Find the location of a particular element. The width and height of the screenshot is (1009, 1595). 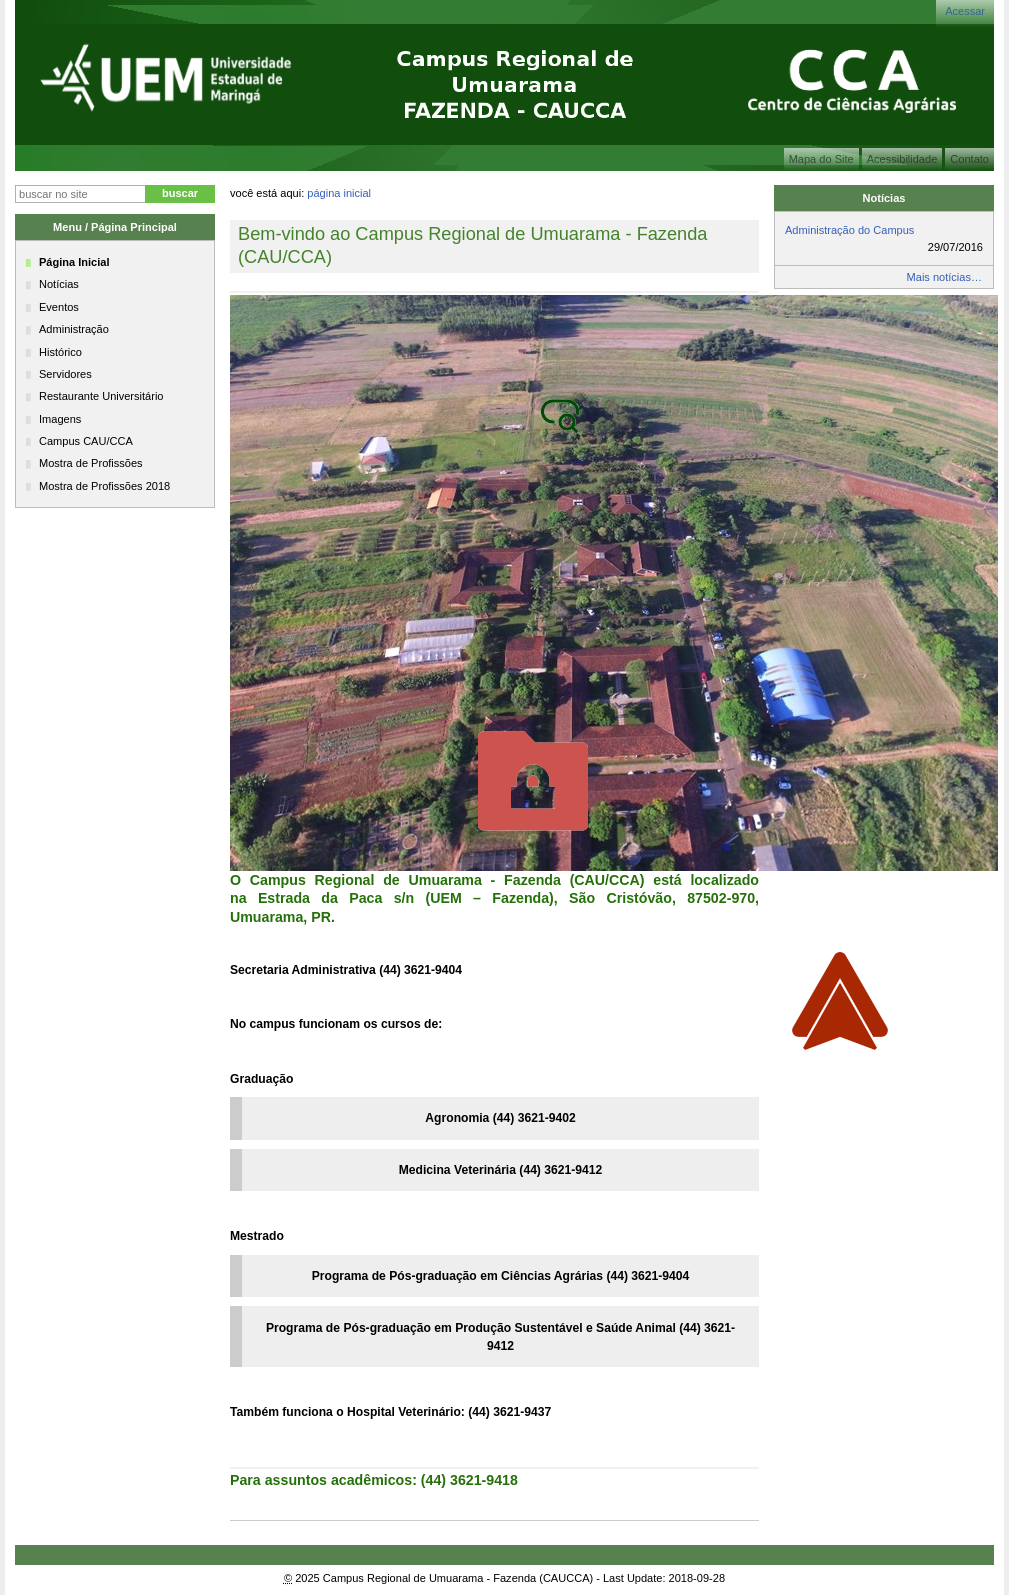

access search engine optimization tools is located at coordinates (560, 415).